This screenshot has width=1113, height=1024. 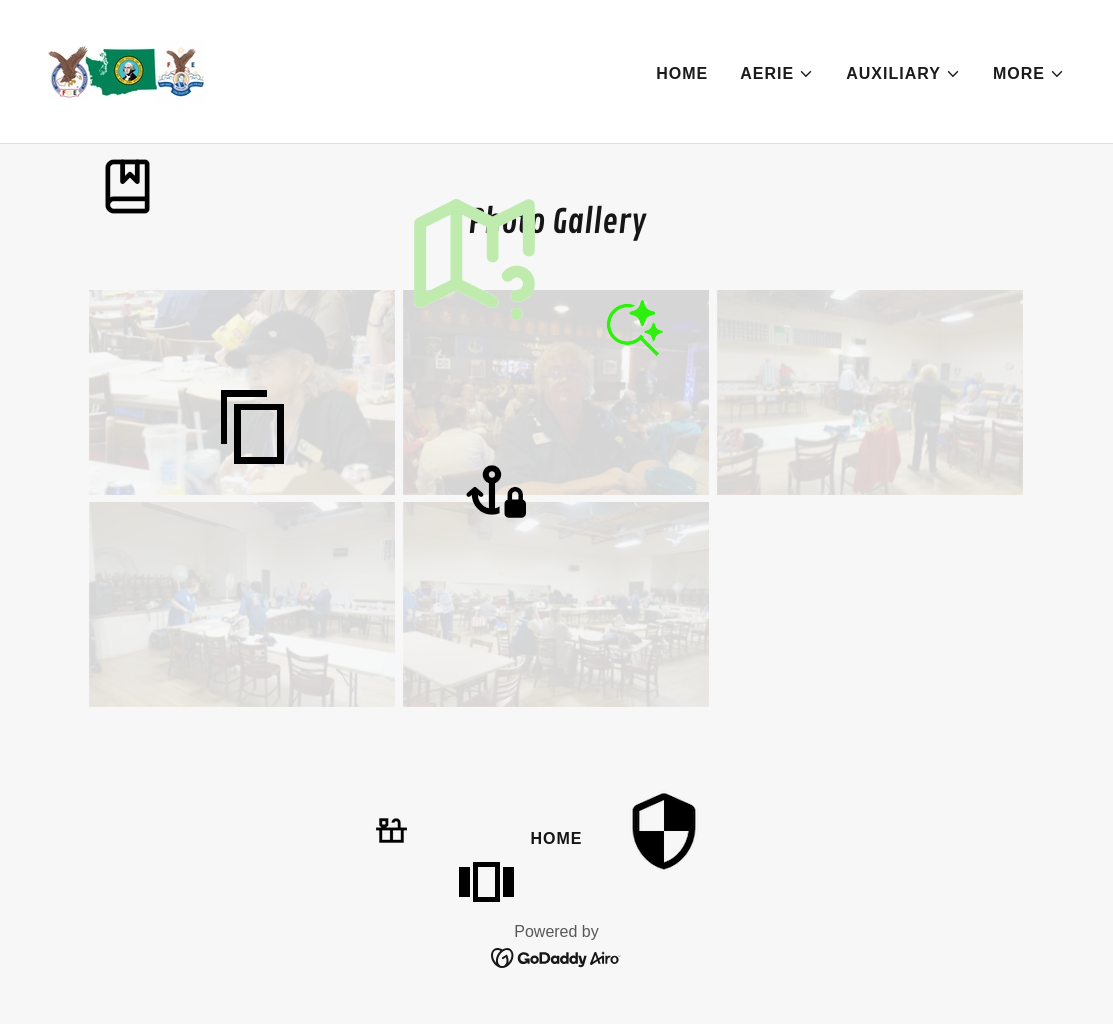 What do you see at coordinates (254, 427) in the screenshot?
I see `copy to clipboard` at bounding box center [254, 427].